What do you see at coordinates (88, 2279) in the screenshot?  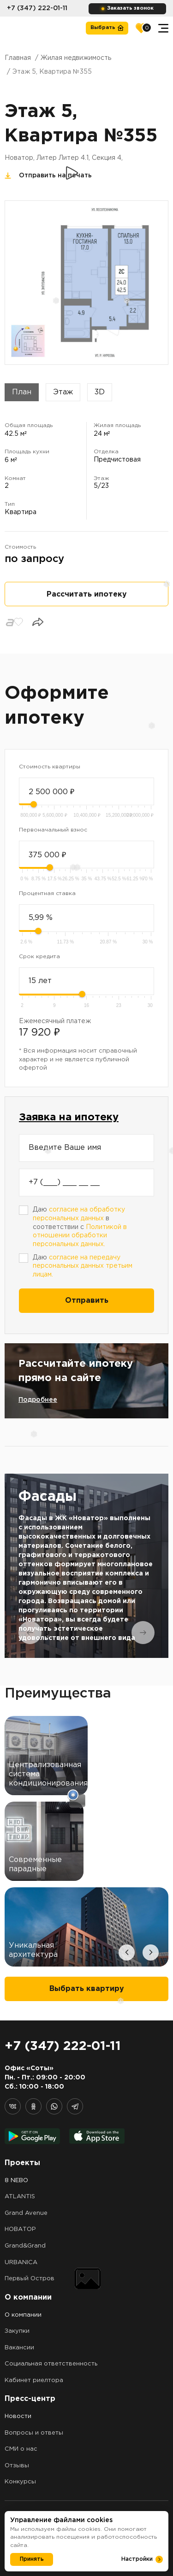 I see `preview image or photo settings` at bounding box center [88, 2279].